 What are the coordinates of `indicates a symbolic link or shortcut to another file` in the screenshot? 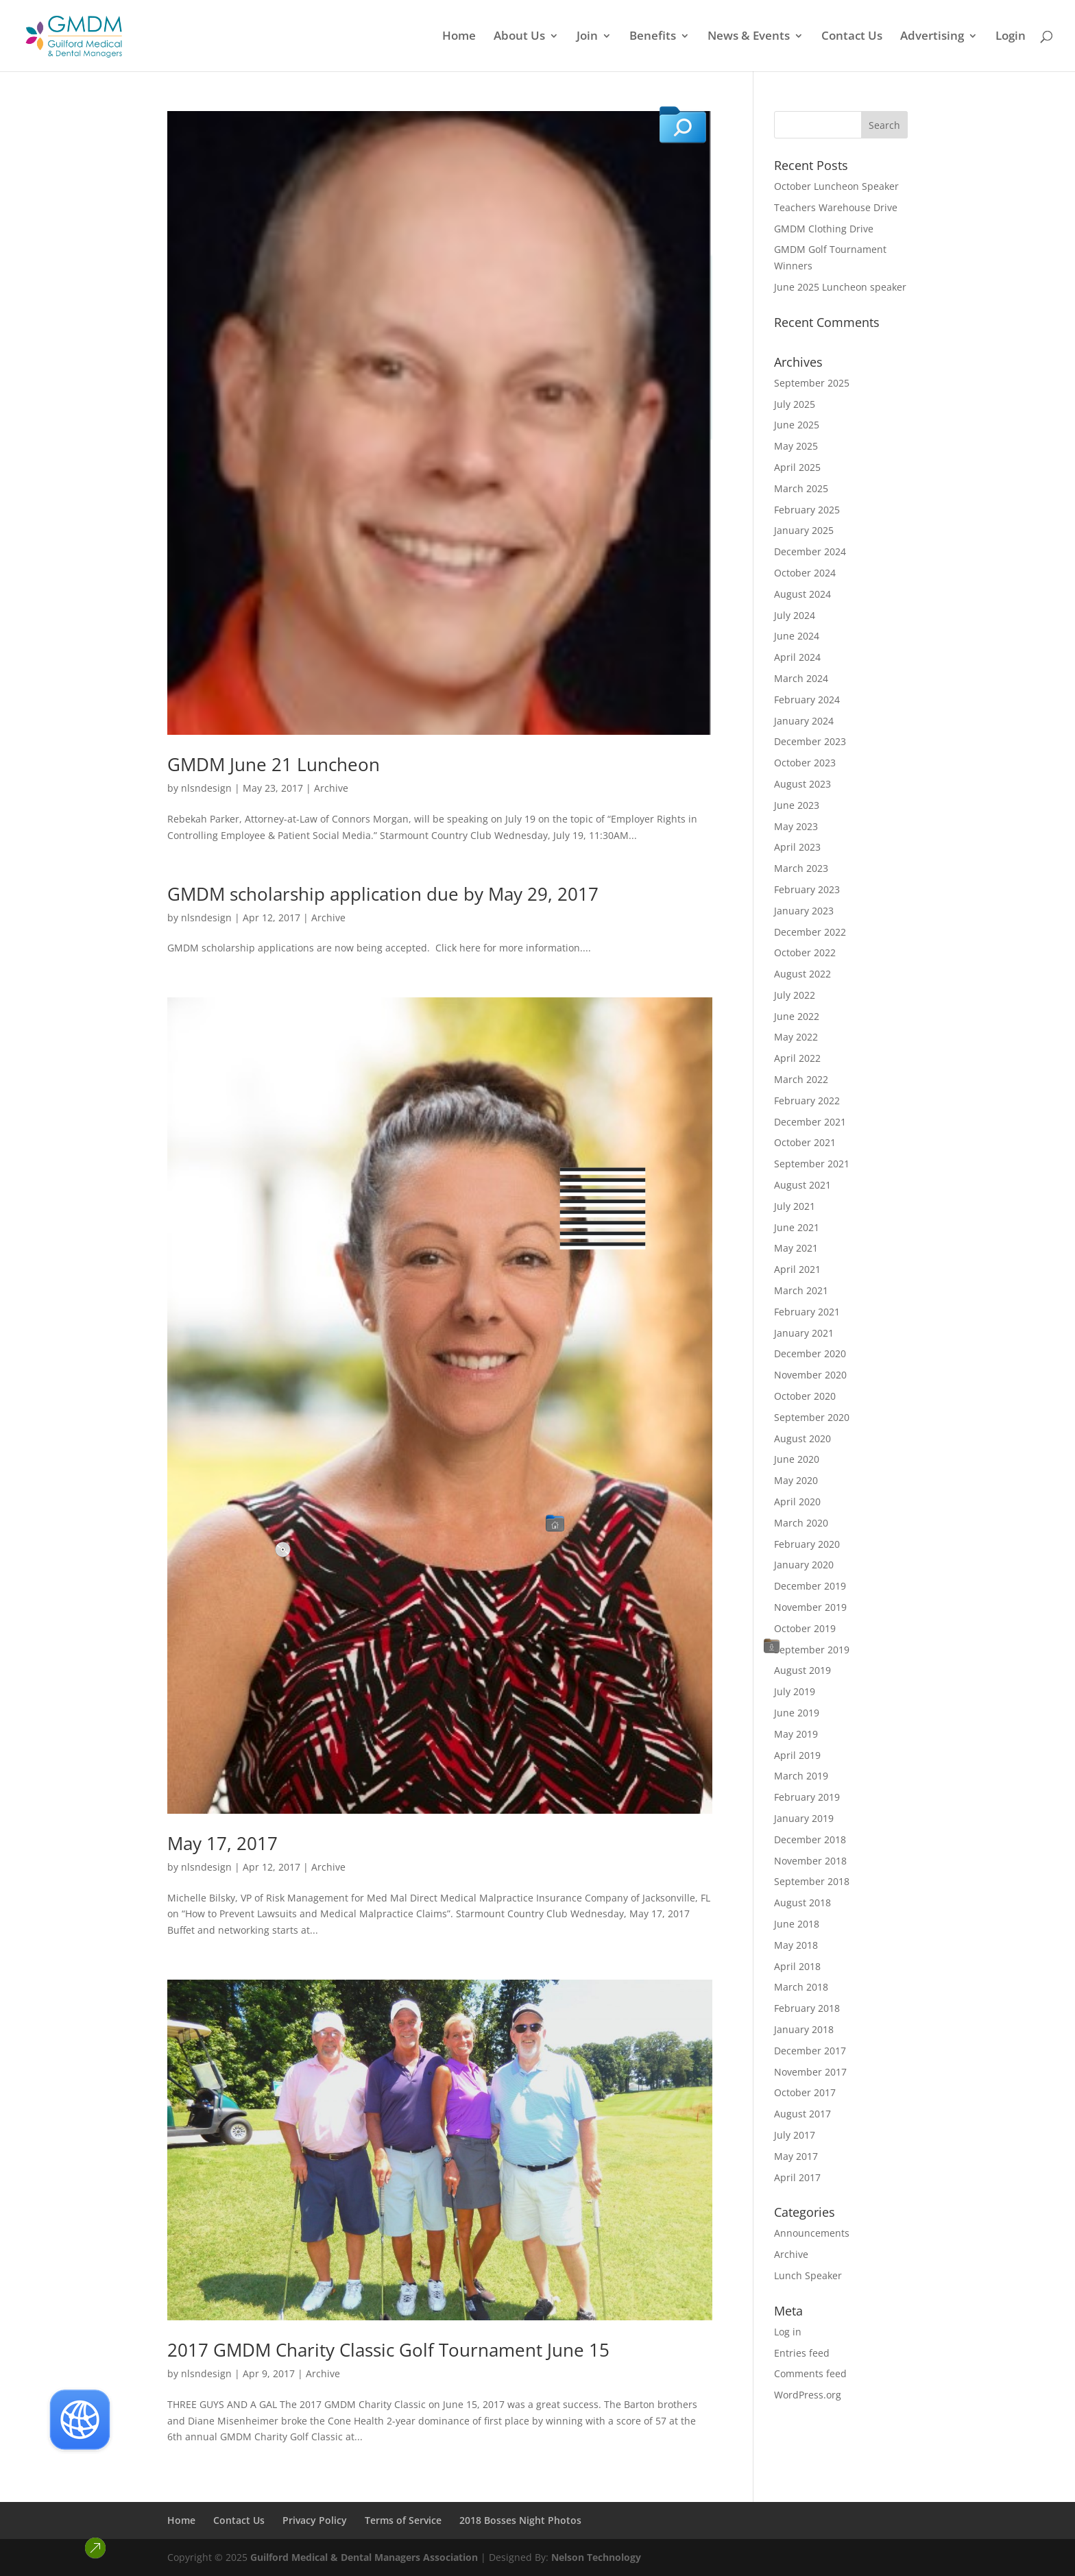 It's located at (95, 2548).